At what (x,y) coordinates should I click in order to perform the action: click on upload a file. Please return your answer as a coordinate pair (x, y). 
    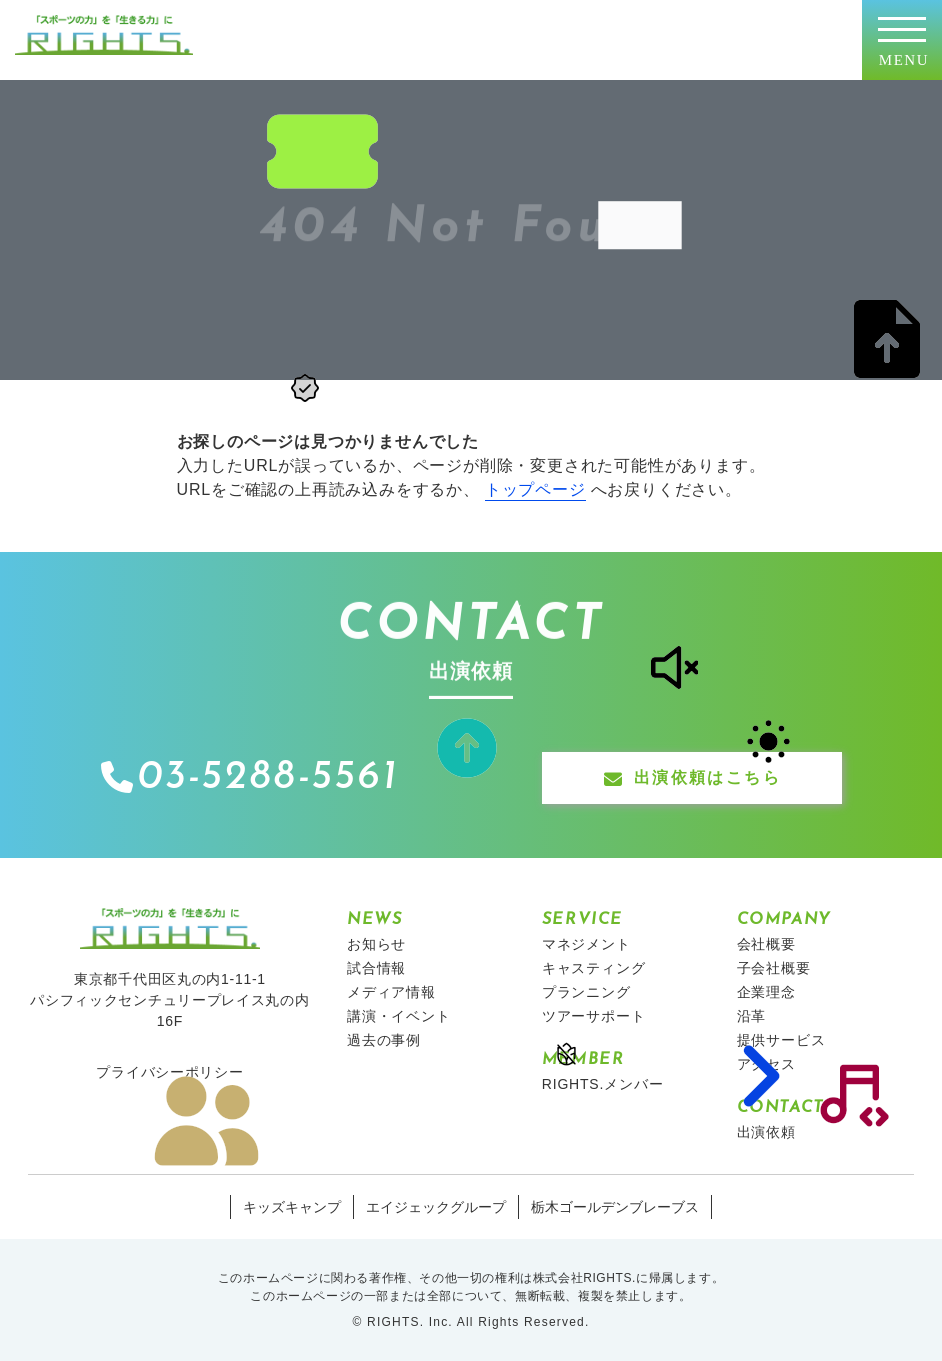
    Looking at the image, I should click on (887, 339).